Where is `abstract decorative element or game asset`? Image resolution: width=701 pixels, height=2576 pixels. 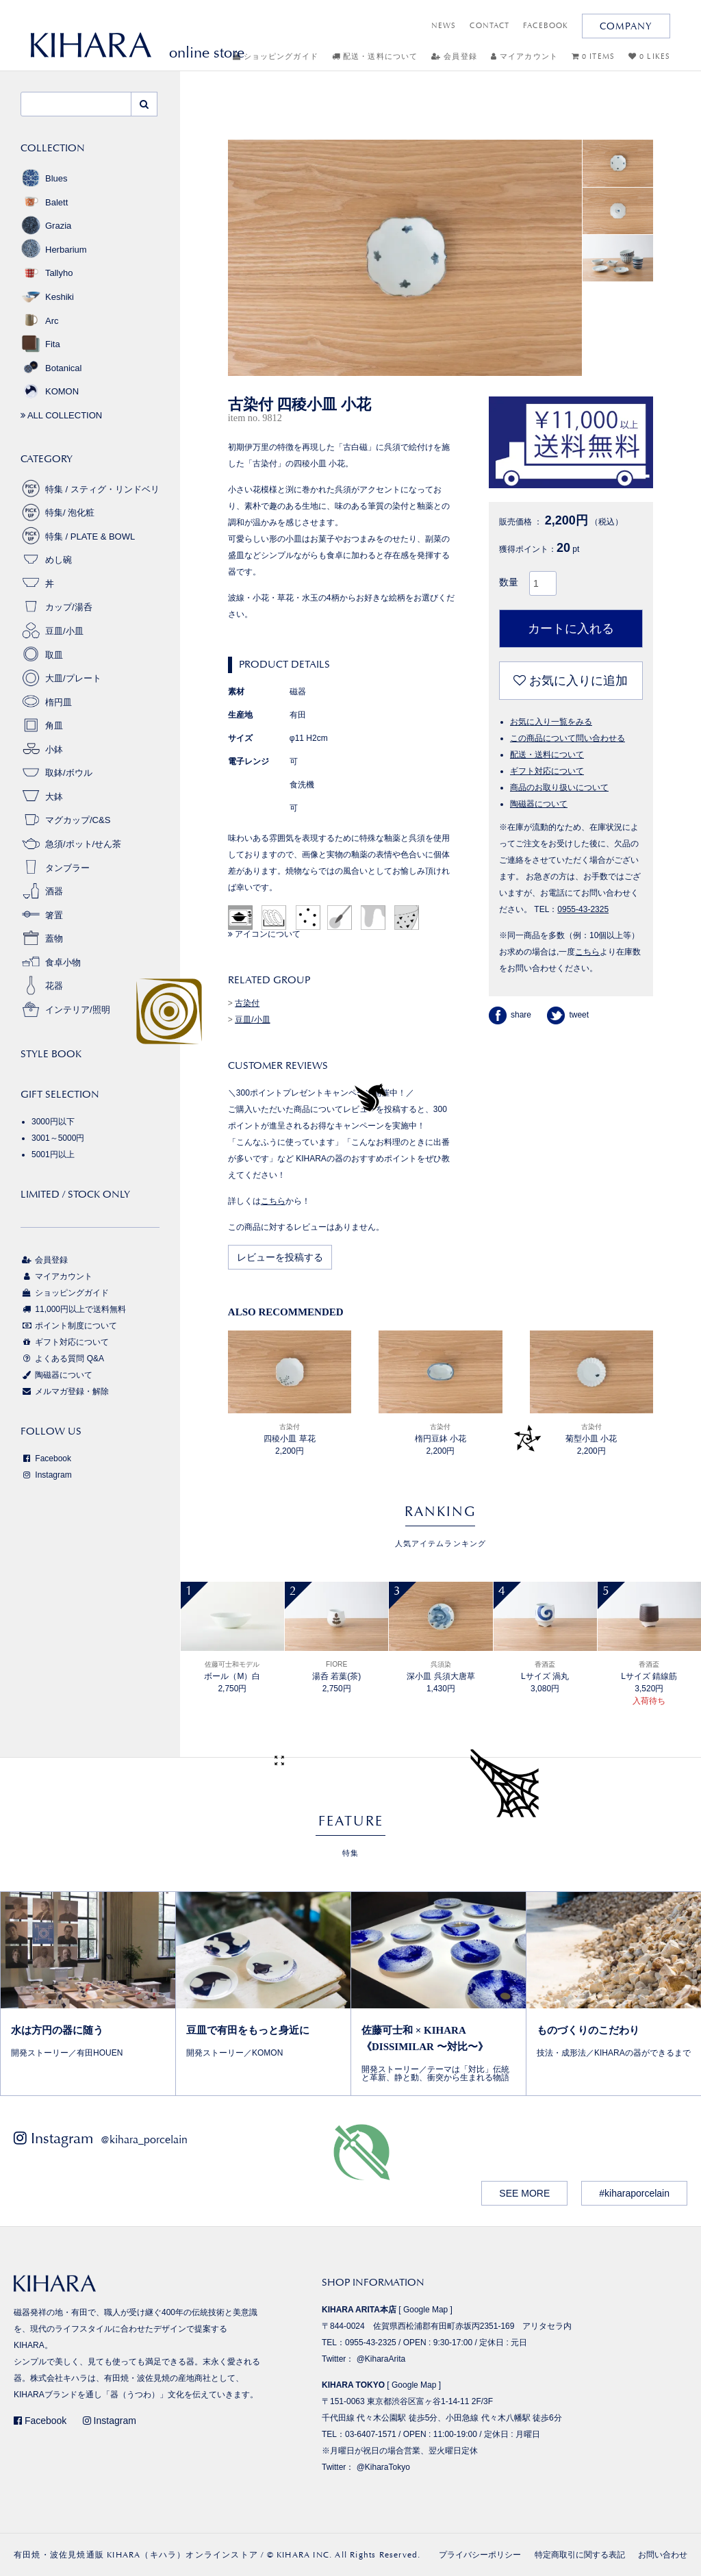 abstract decorative element or game asset is located at coordinates (169, 1011).